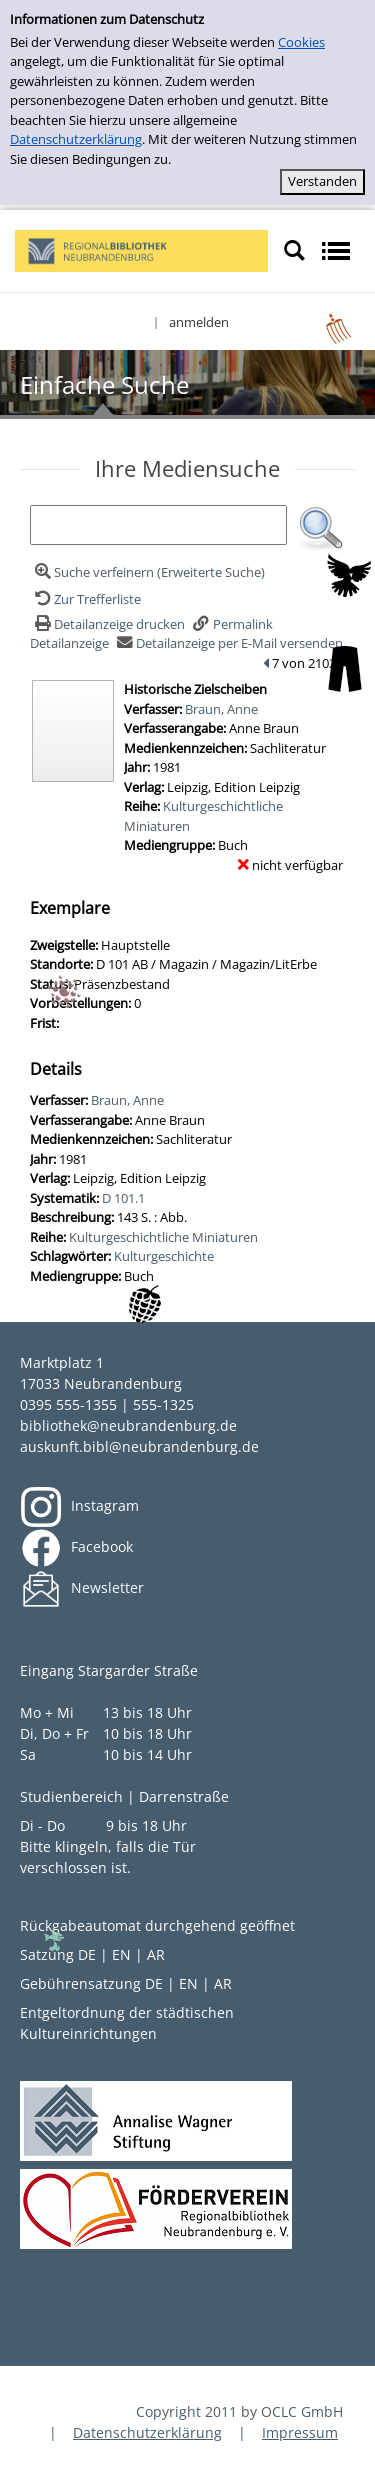  Describe the element at coordinates (145, 1304) in the screenshot. I see `indicates raspberry flavor or ingredient` at that location.